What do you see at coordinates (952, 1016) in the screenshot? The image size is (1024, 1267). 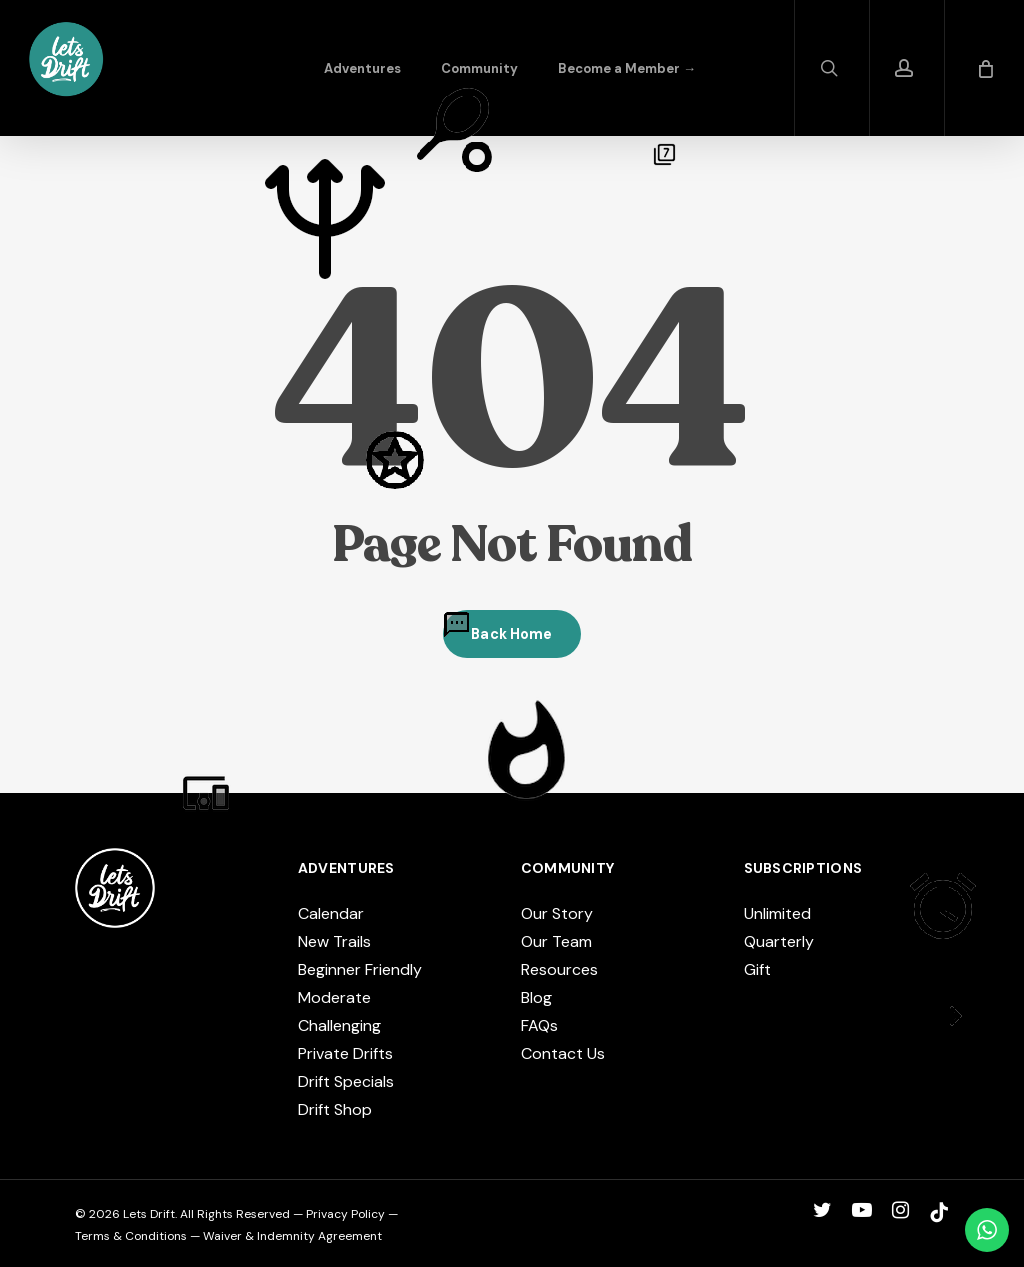 I see `navigate to the next item or screen` at bounding box center [952, 1016].